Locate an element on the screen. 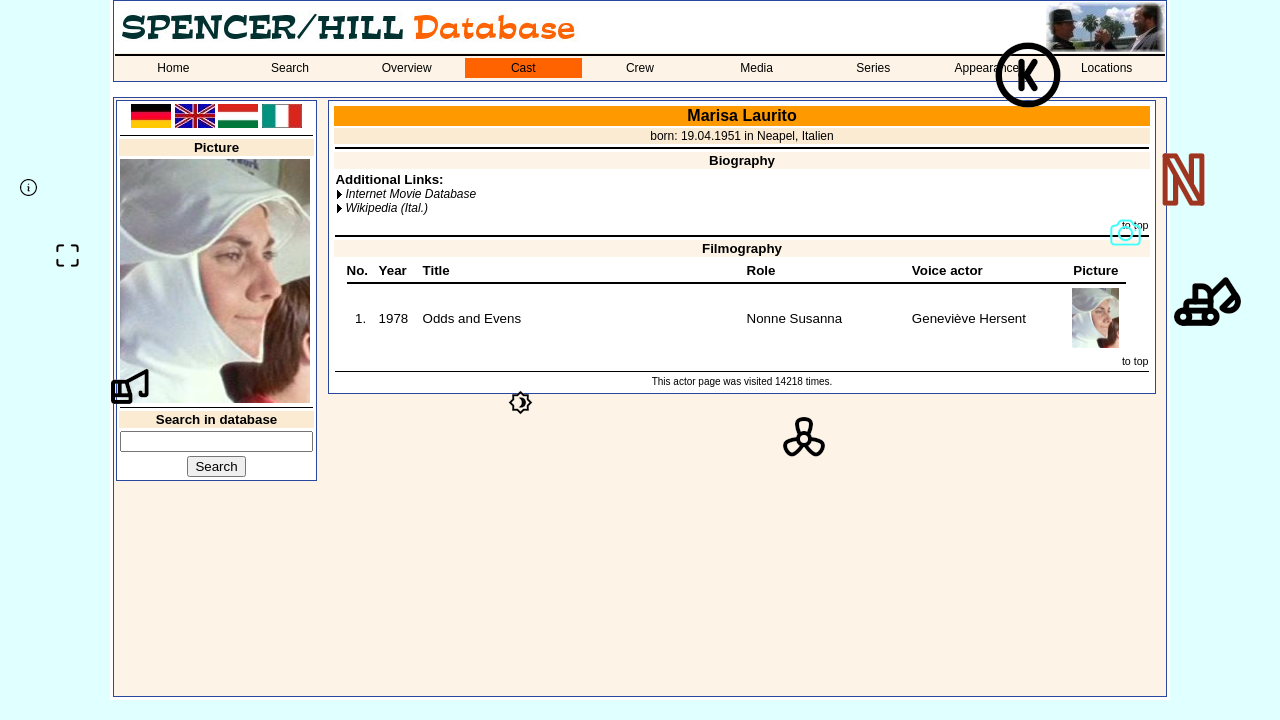  maximize window to full screen is located at coordinates (67, 255).